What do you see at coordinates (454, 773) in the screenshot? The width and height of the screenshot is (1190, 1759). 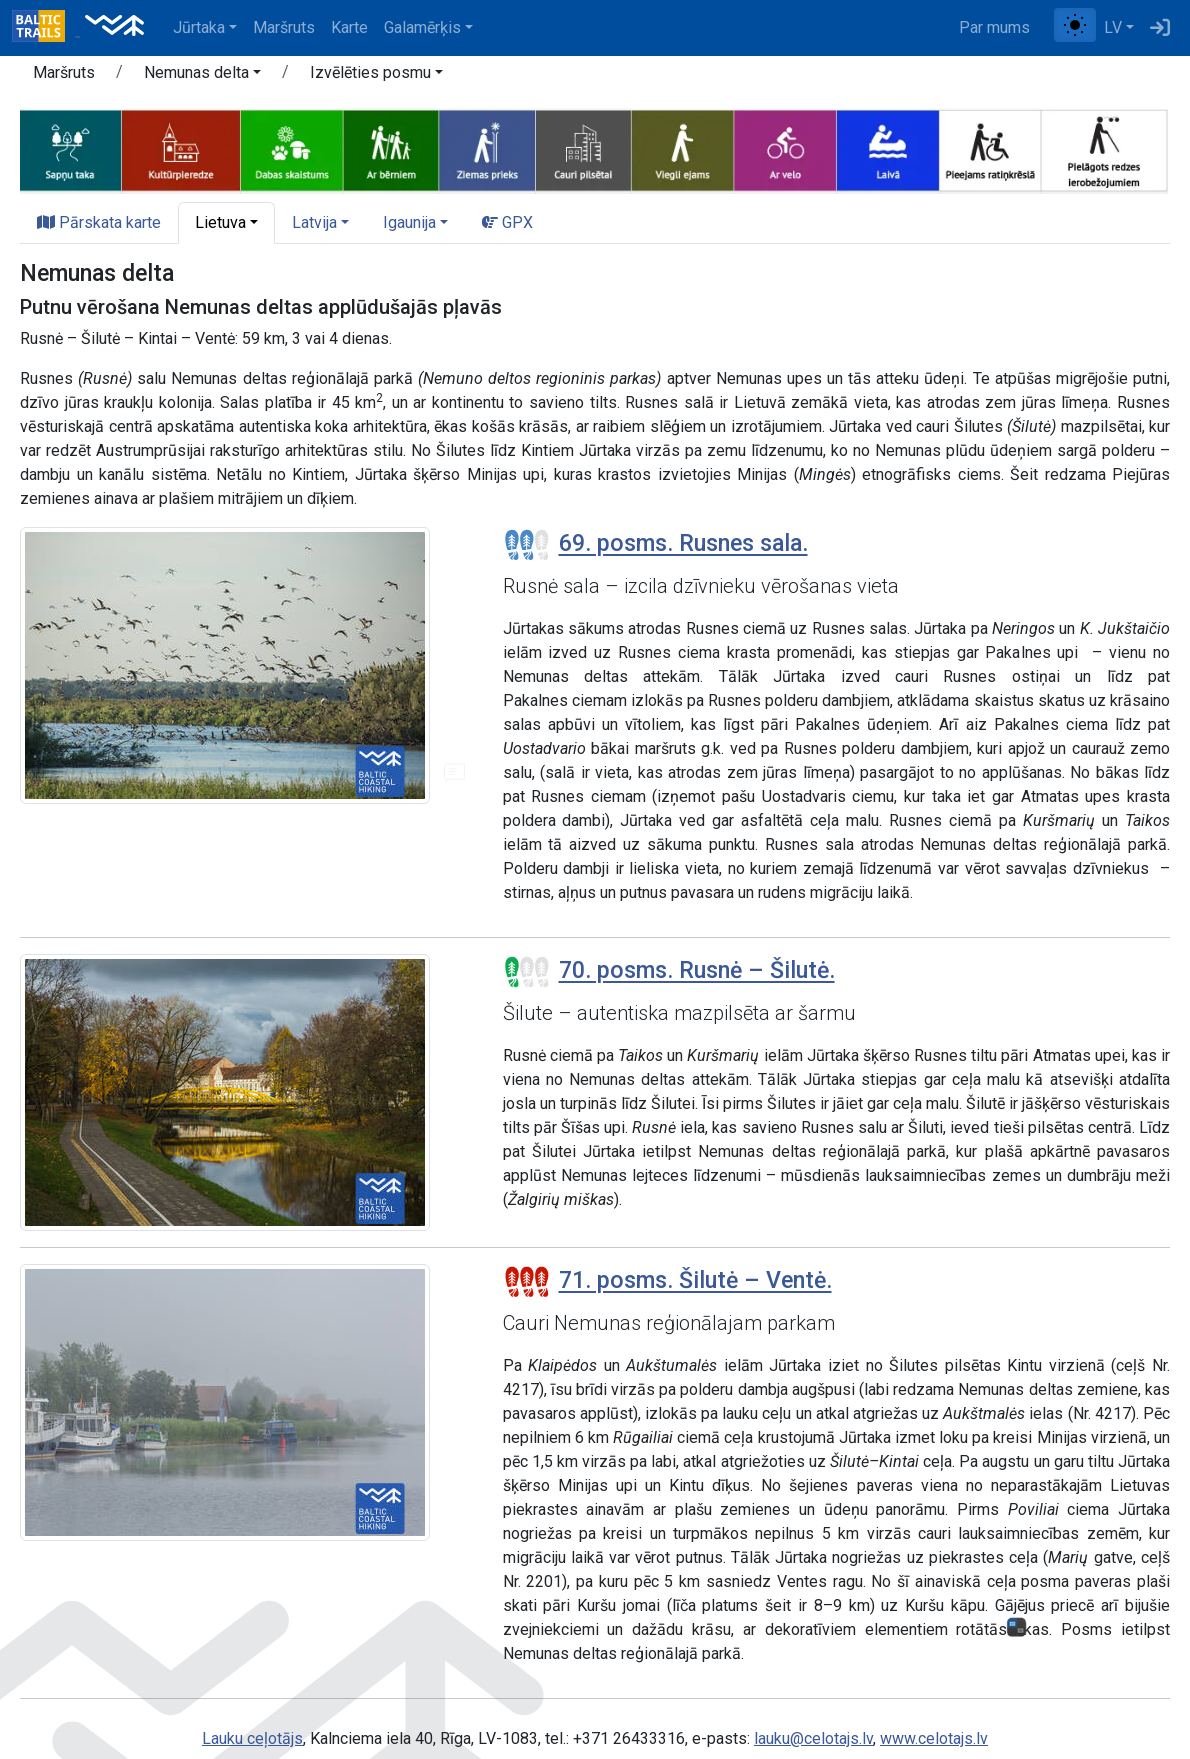 I see `neochat messaging app system tray icon` at bounding box center [454, 773].